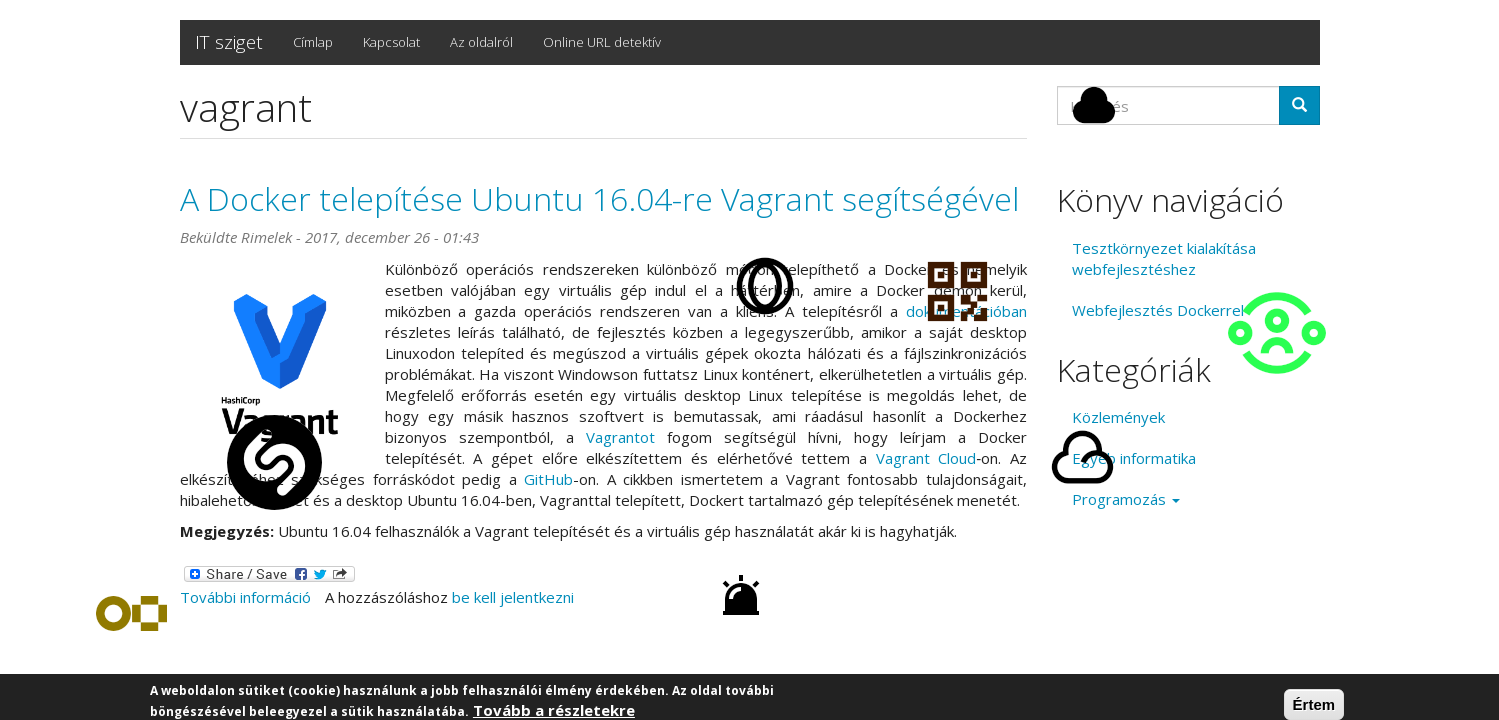 This screenshot has width=1499, height=720. Describe the element at coordinates (1277, 333) in the screenshot. I see `view community members` at that location.